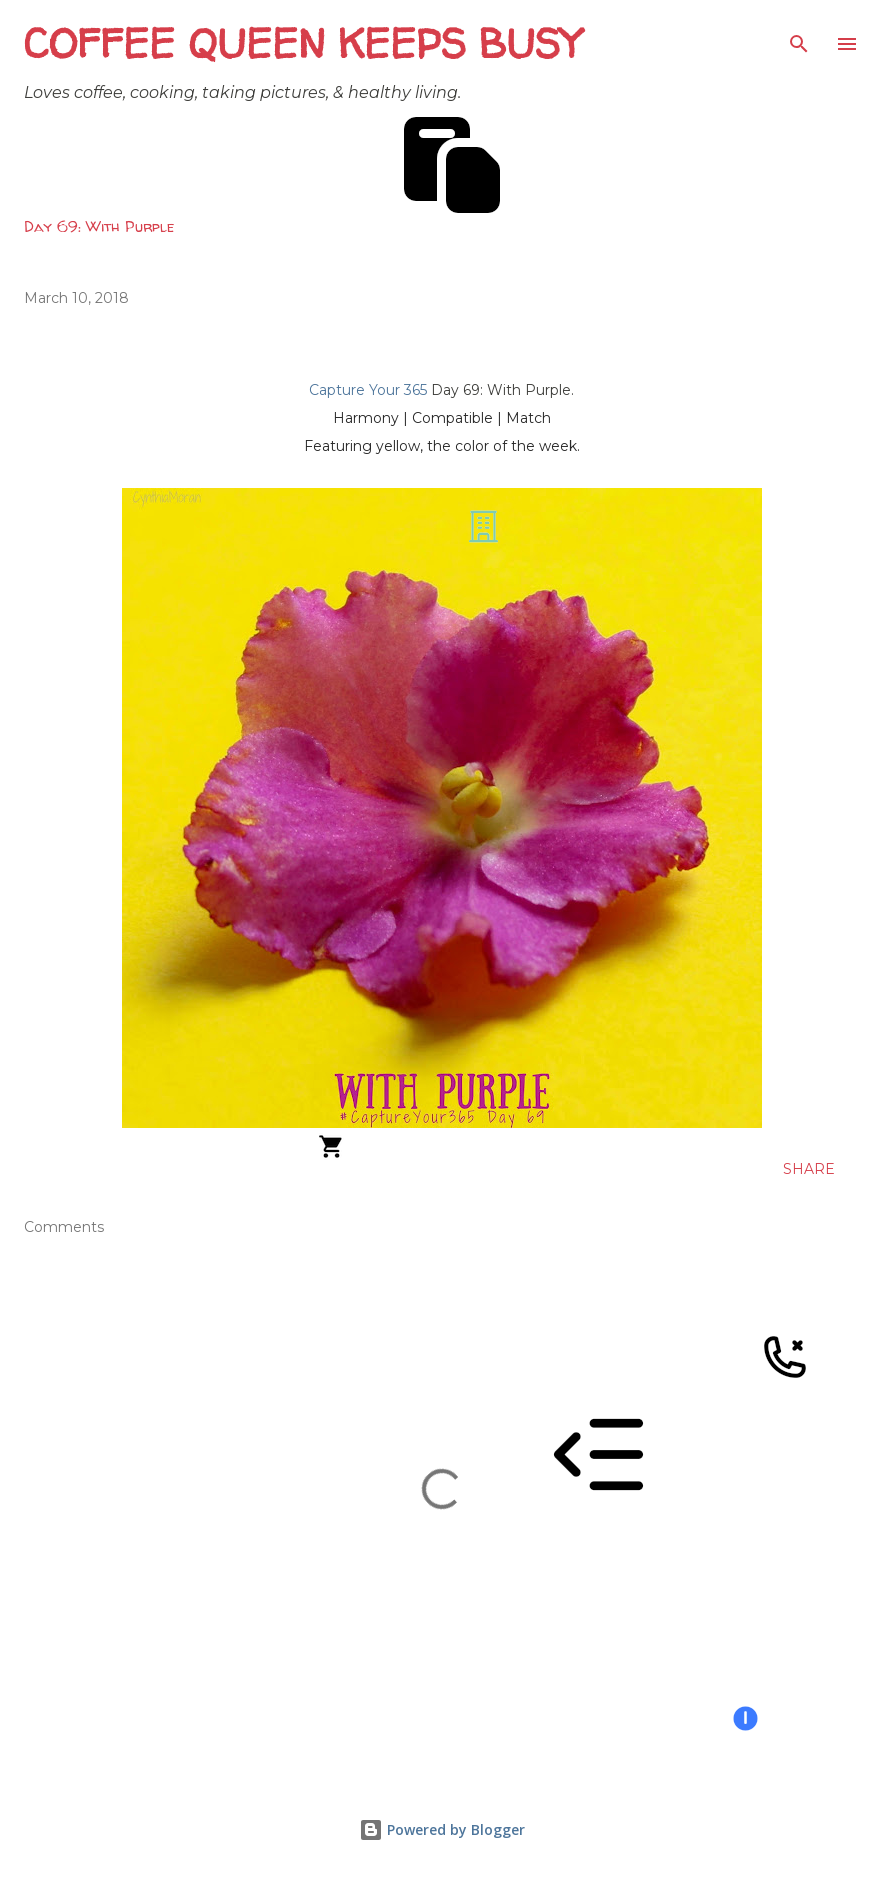 The width and height of the screenshot is (883, 1886). What do you see at coordinates (785, 1357) in the screenshot?
I see `indicates a missed phone call` at bounding box center [785, 1357].